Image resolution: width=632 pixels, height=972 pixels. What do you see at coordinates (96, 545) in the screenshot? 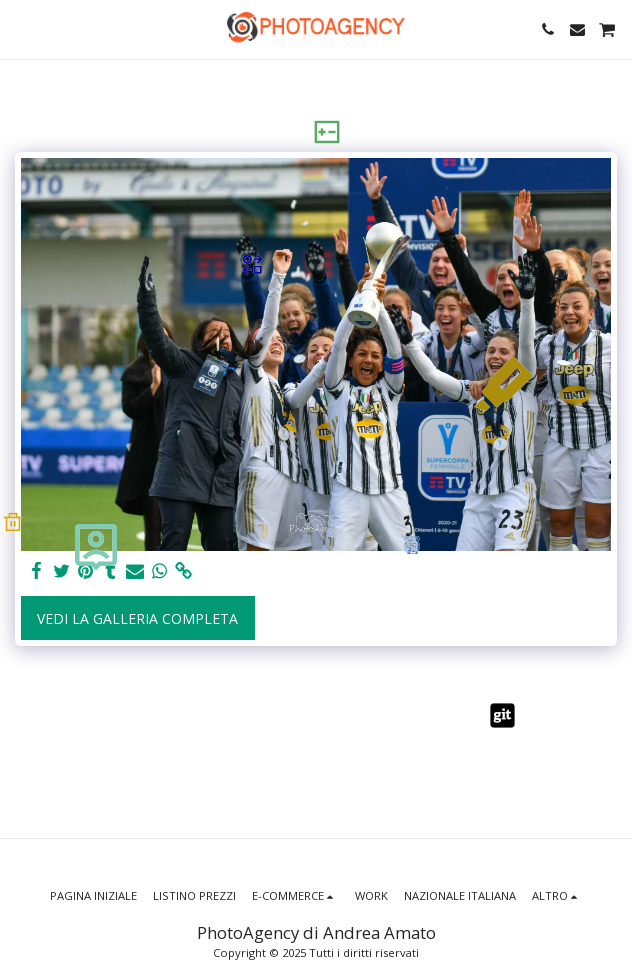
I see `view profile location or address` at bounding box center [96, 545].